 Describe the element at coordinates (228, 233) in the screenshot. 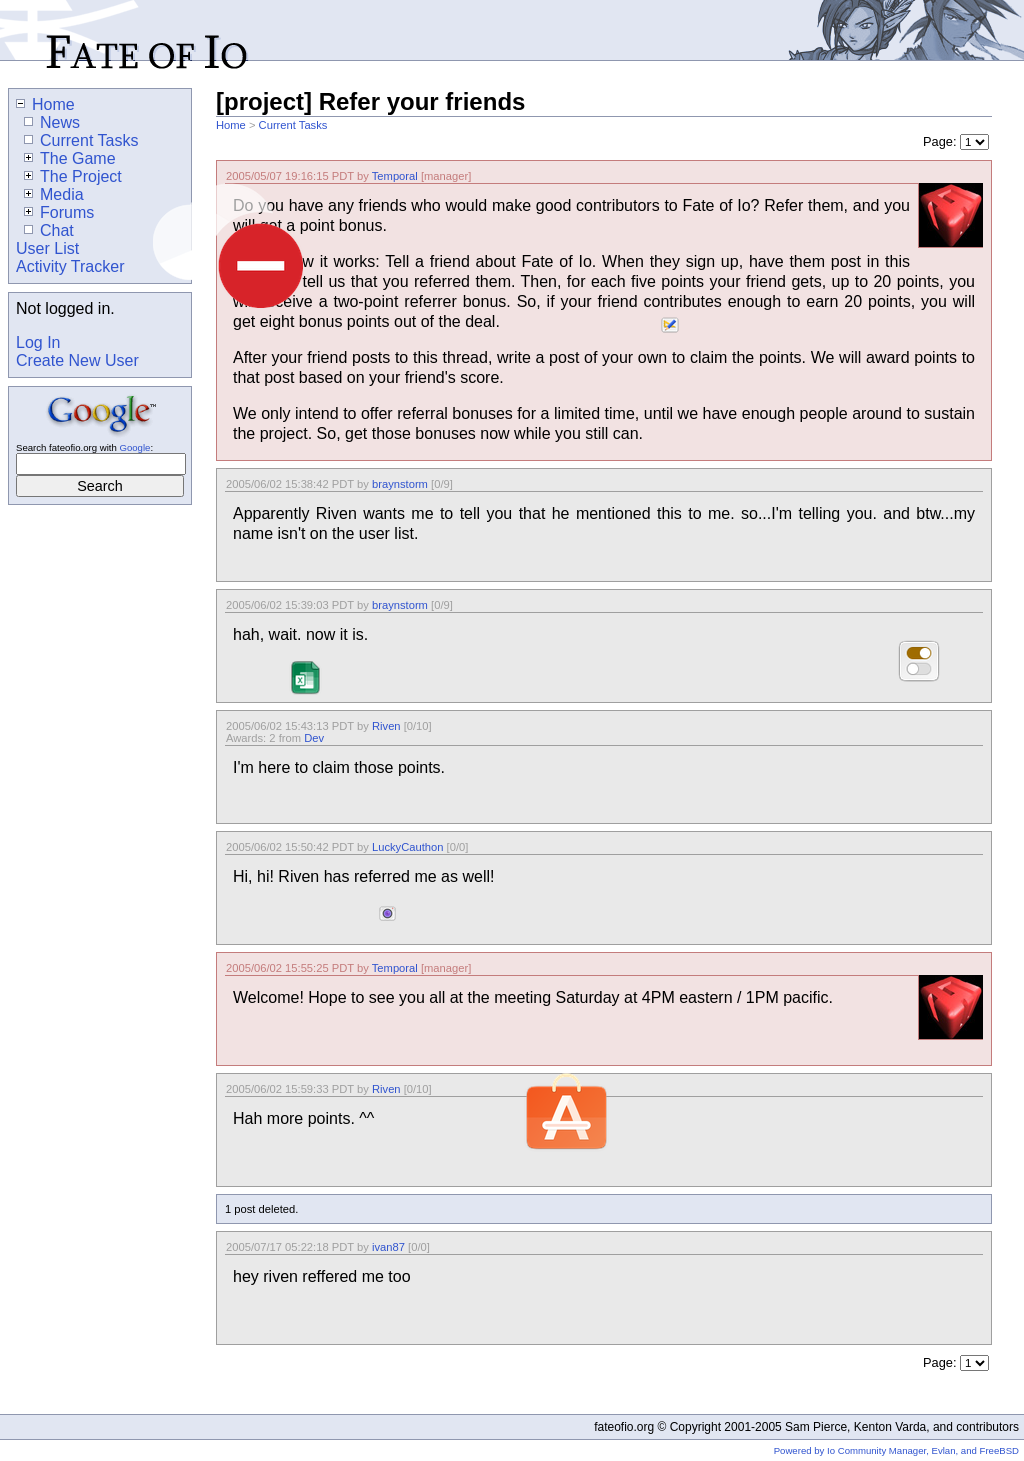

I see `OneDrive sync error or upload failure` at that location.